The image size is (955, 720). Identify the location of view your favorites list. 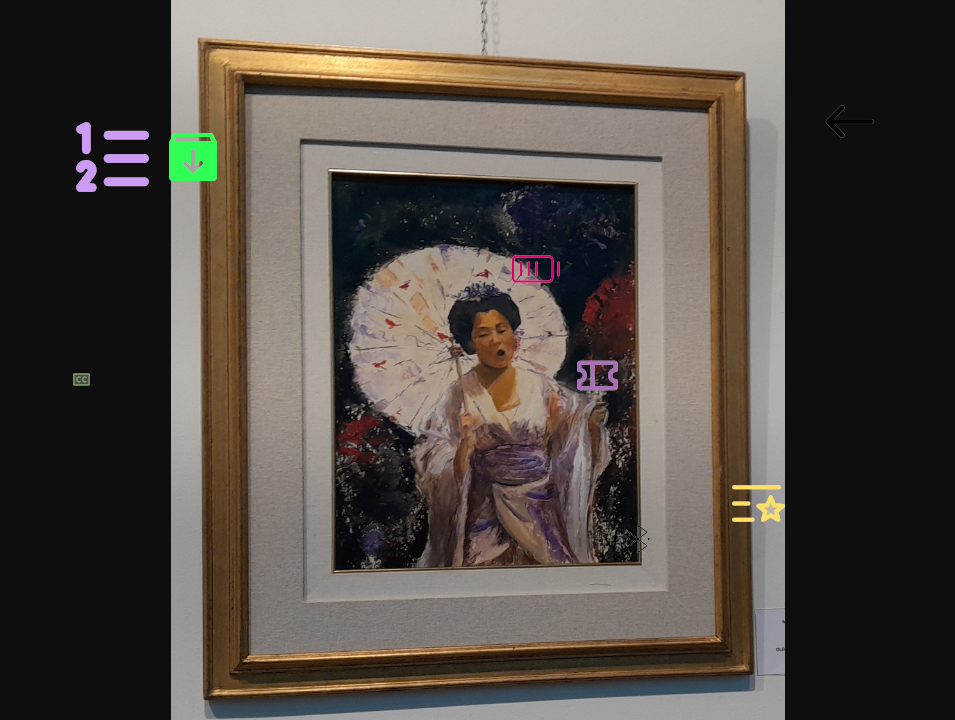
(756, 503).